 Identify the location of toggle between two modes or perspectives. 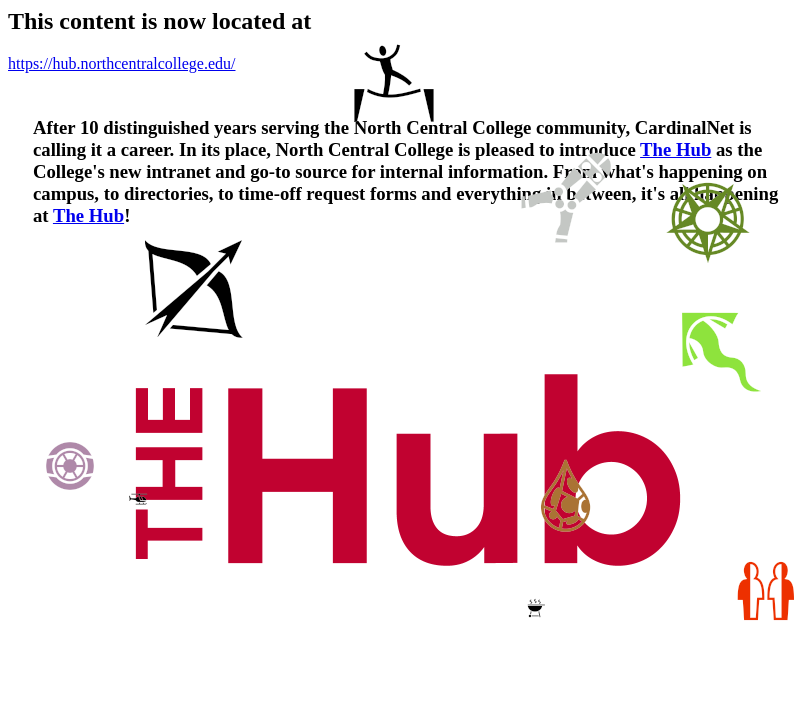
(765, 590).